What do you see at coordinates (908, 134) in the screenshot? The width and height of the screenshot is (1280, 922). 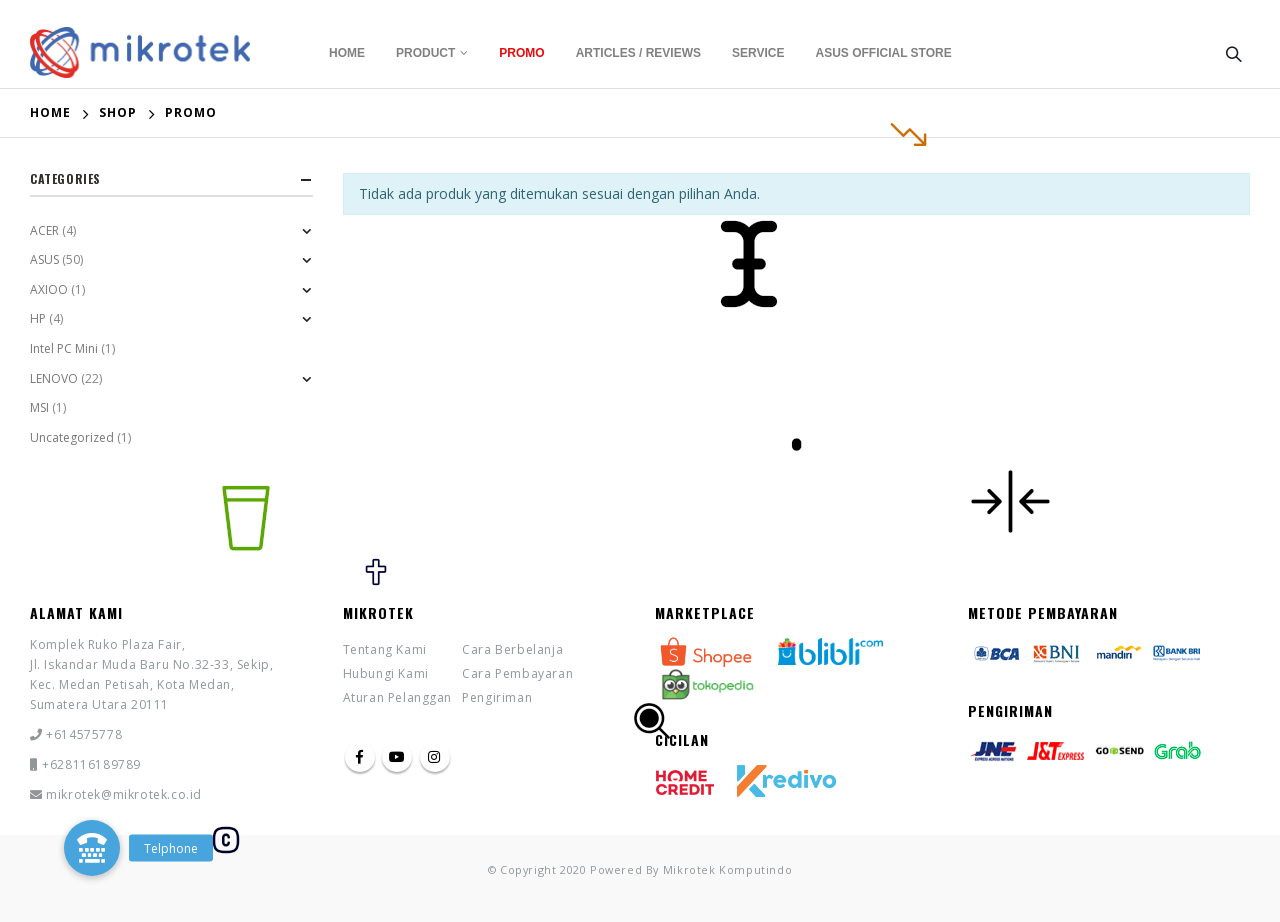 I see `indicates a declining trend or decrease in value` at bounding box center [908, 134].